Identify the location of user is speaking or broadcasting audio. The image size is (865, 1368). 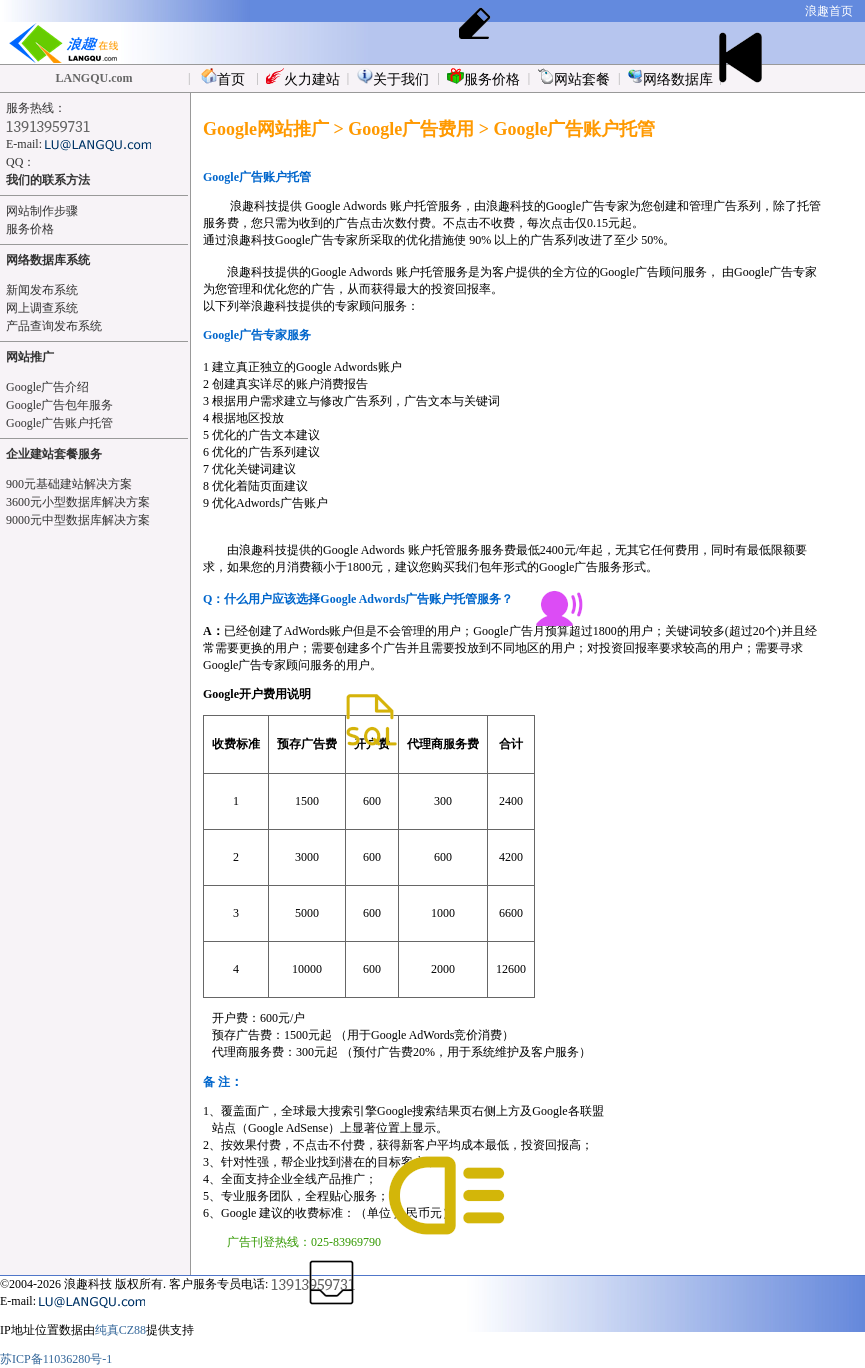
(558, 608).